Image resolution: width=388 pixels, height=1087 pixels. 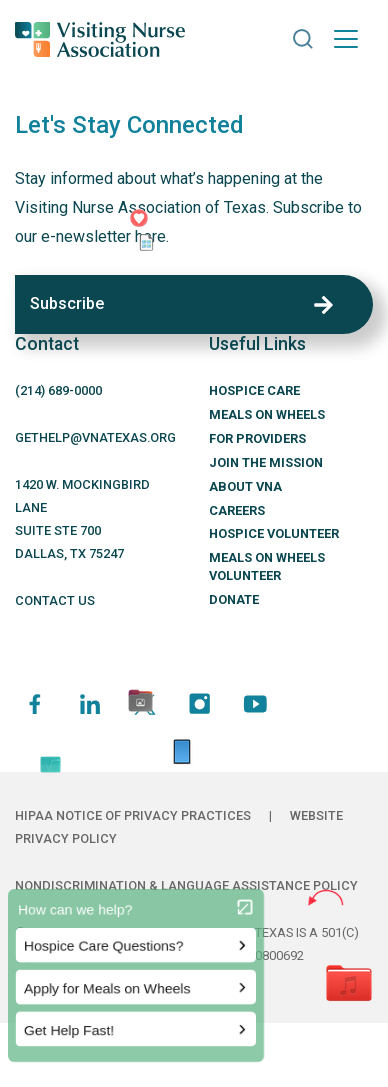 What do you see at coordinates (139, 218) in the screenshot?
I see `mark item as favorite` at bounding box center [139, 218].